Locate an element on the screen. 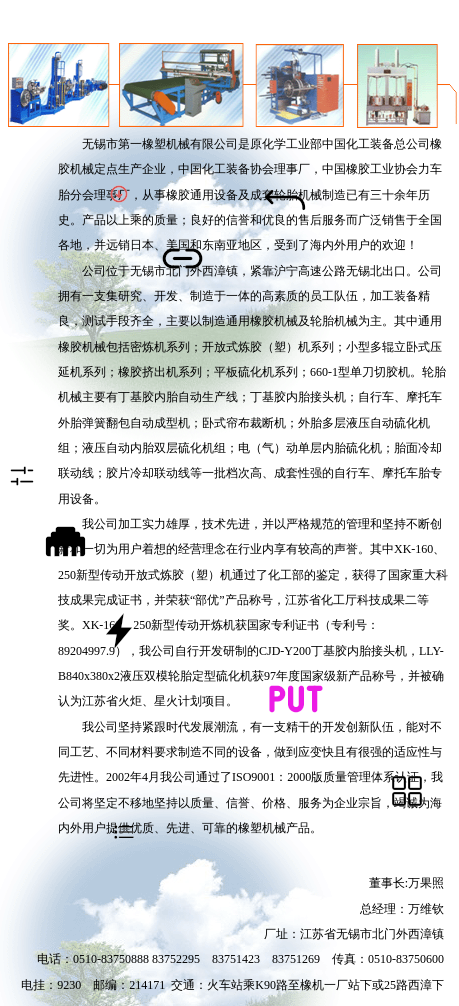 The width and height of the screenshot is (459, 1006). adjust settings or preferences is located at coordinates (22, 476).